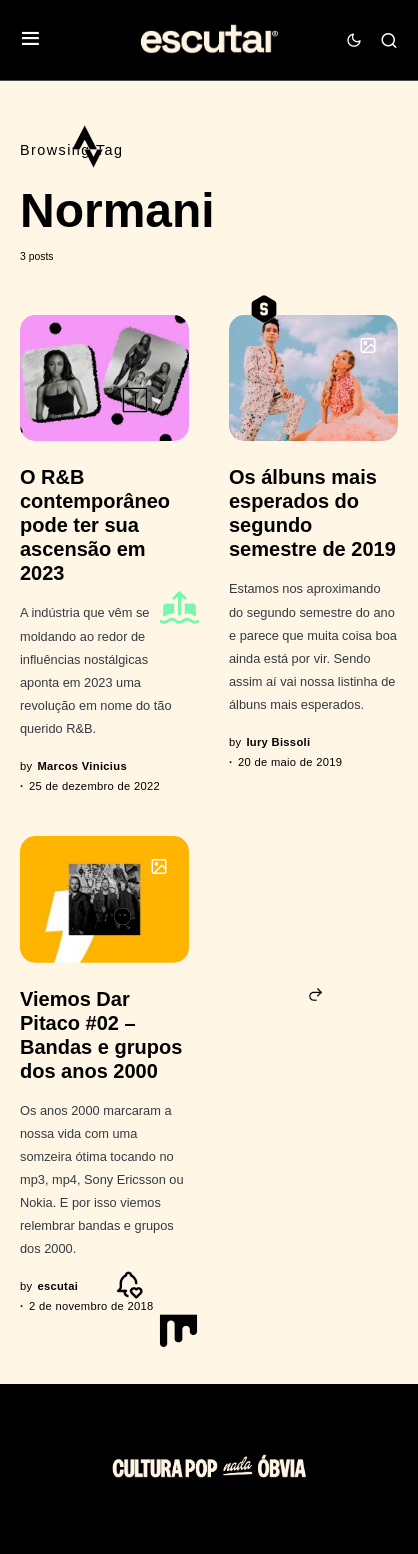 The image size is (418, 1554). Describe the element at coordinates (87, 146) in the screenshot. I see `open the Strava app` at that location.